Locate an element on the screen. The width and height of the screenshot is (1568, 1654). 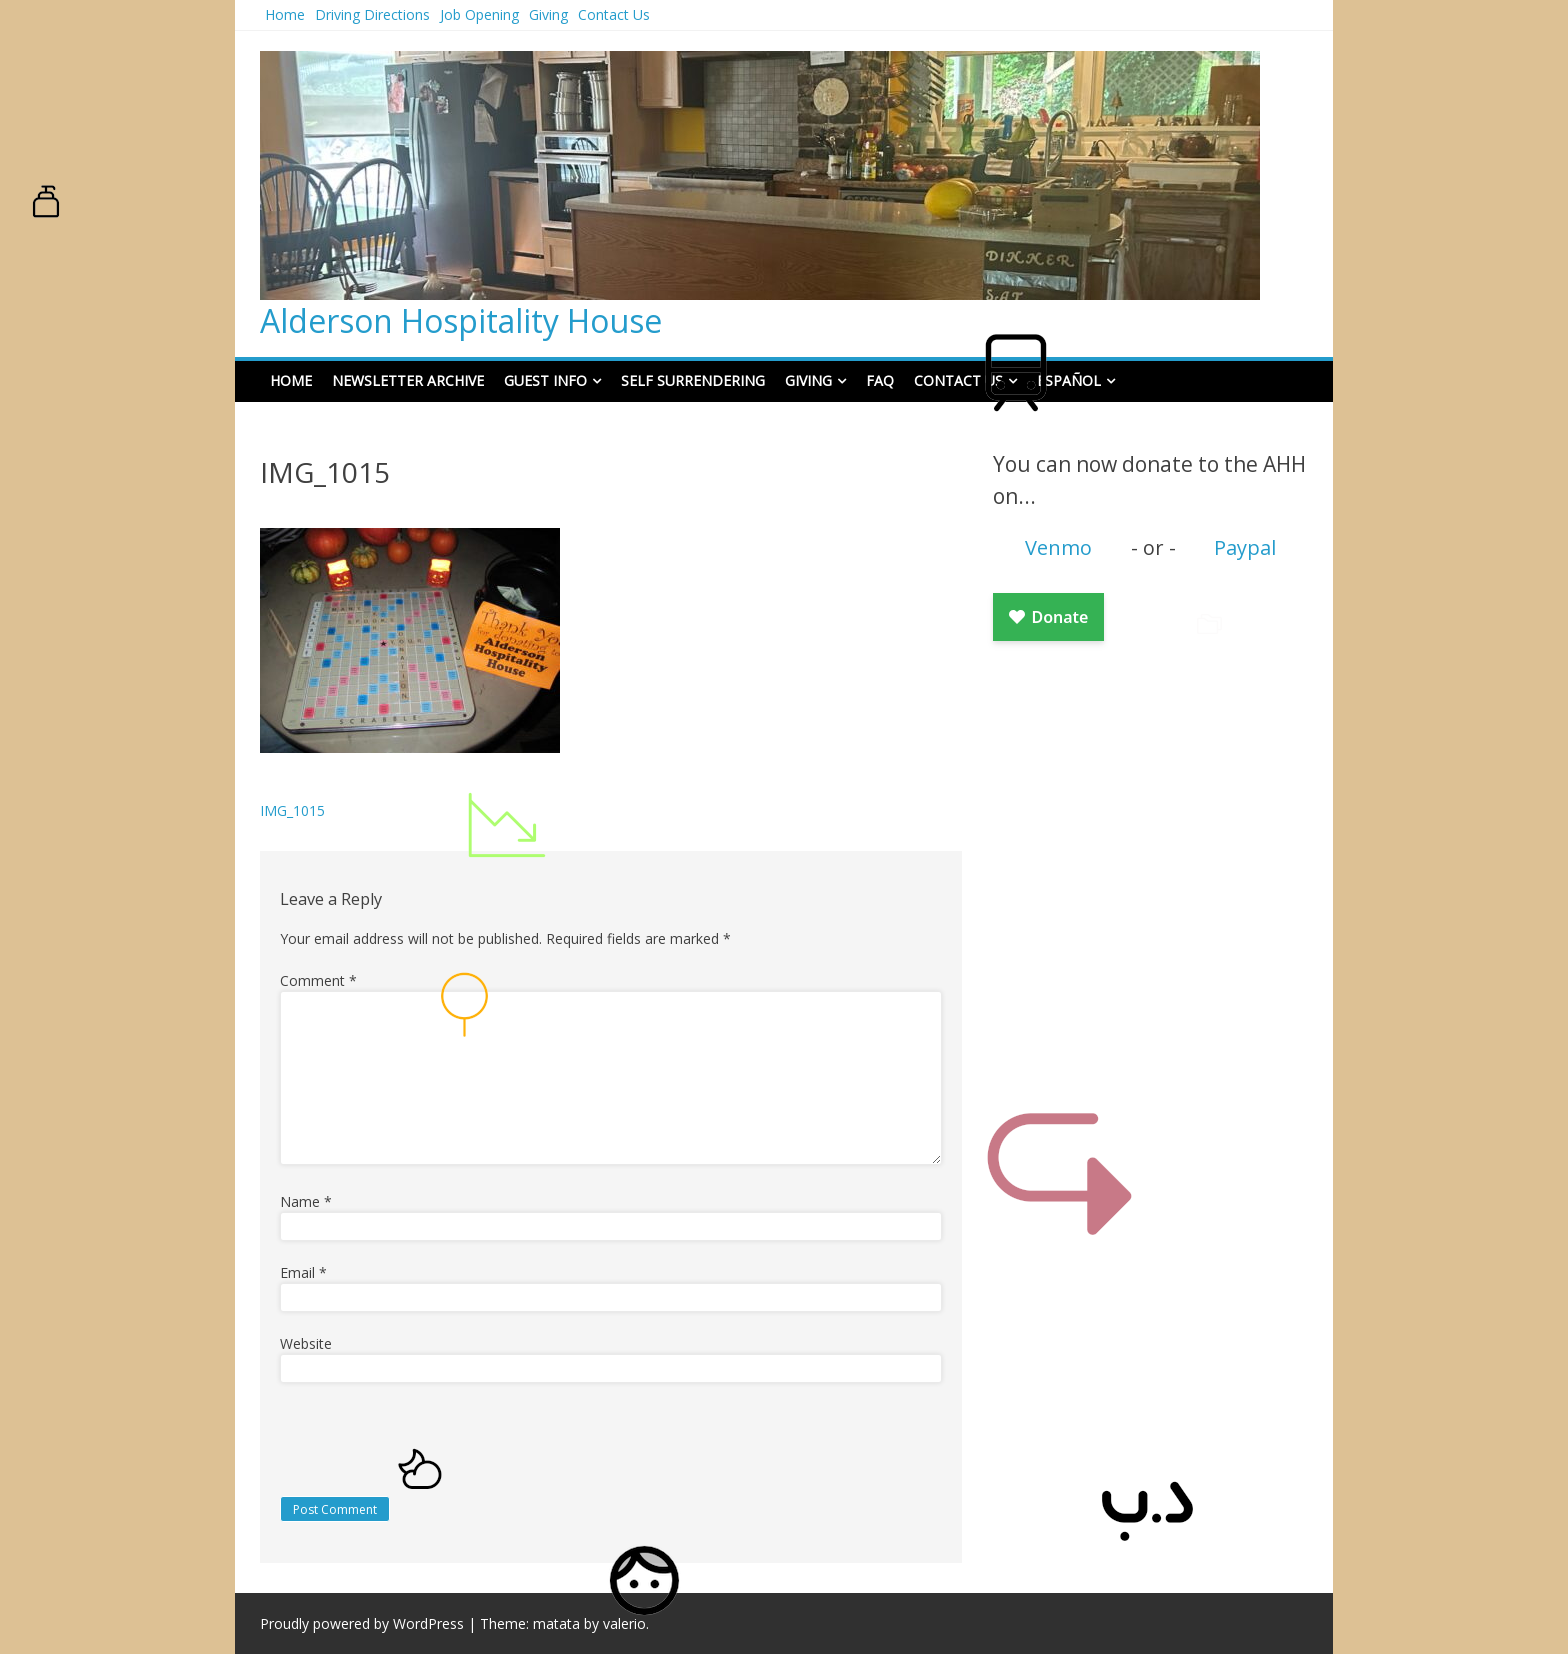
browse all folders is located at coordinates (1209, 624).